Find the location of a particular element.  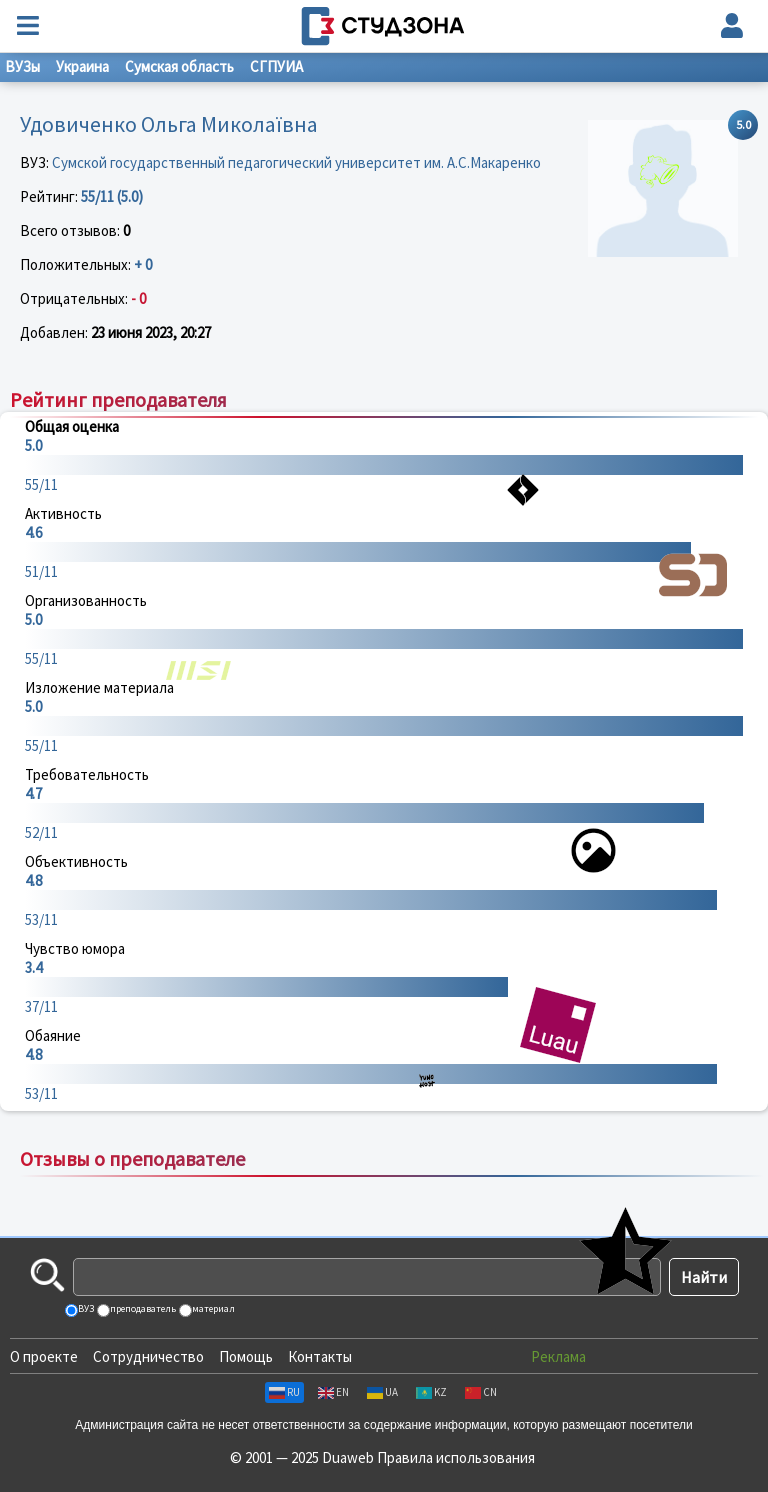

open speakerdeck profile or presentations is located at coordinates (693, 575).